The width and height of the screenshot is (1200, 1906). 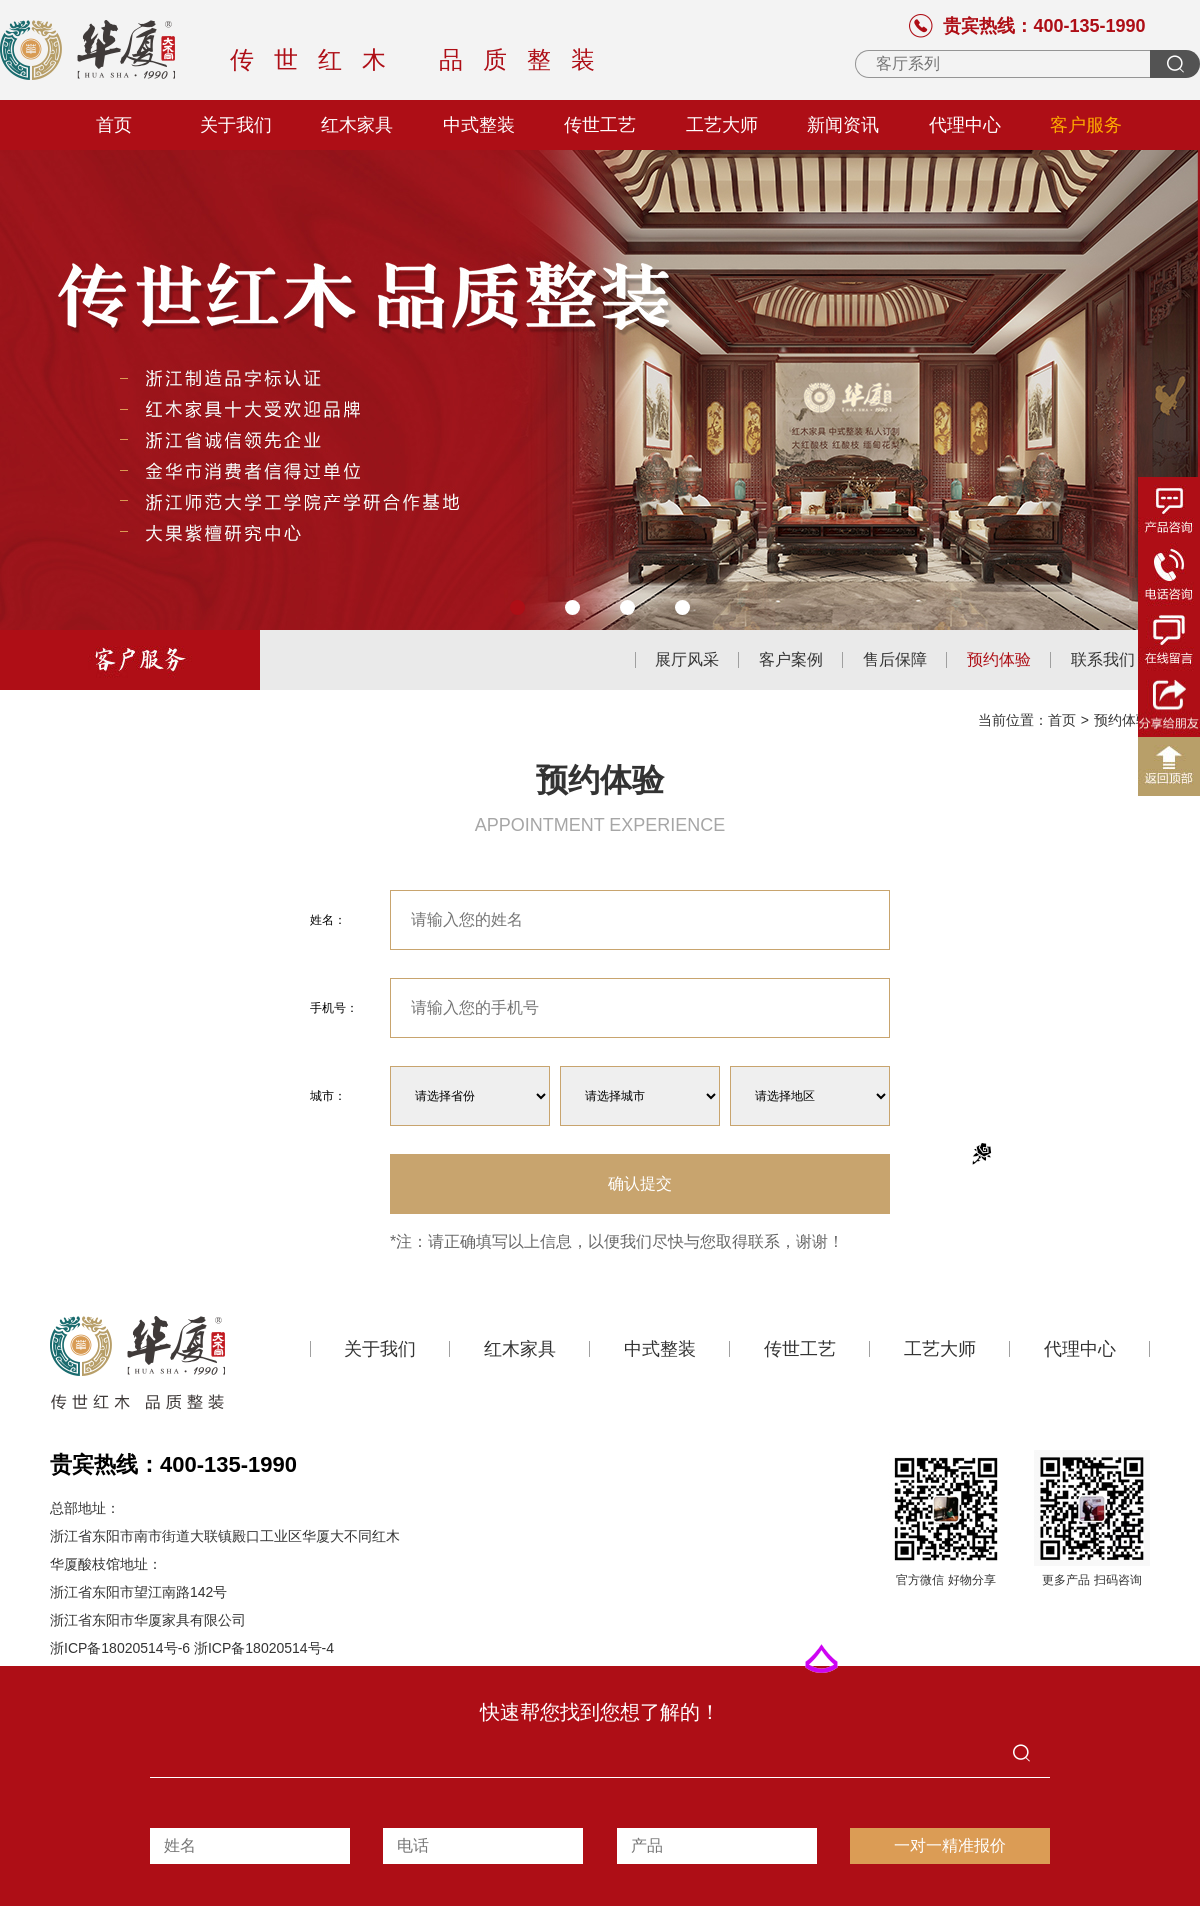 I want to click on indicates private first class military rank, so click(x=821, y=1658).